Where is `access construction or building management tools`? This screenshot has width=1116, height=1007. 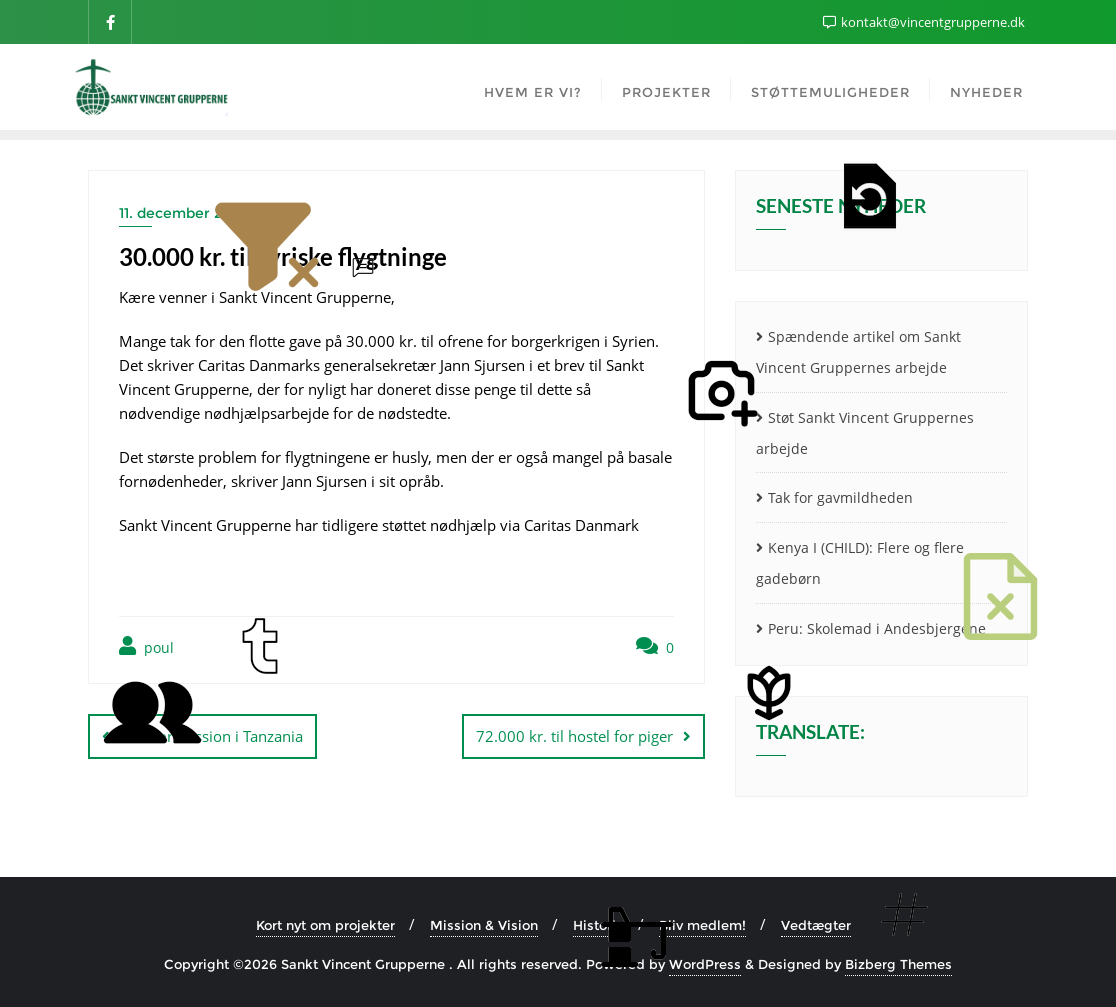 access construction or building management tools is located at coordinates (636, 937).